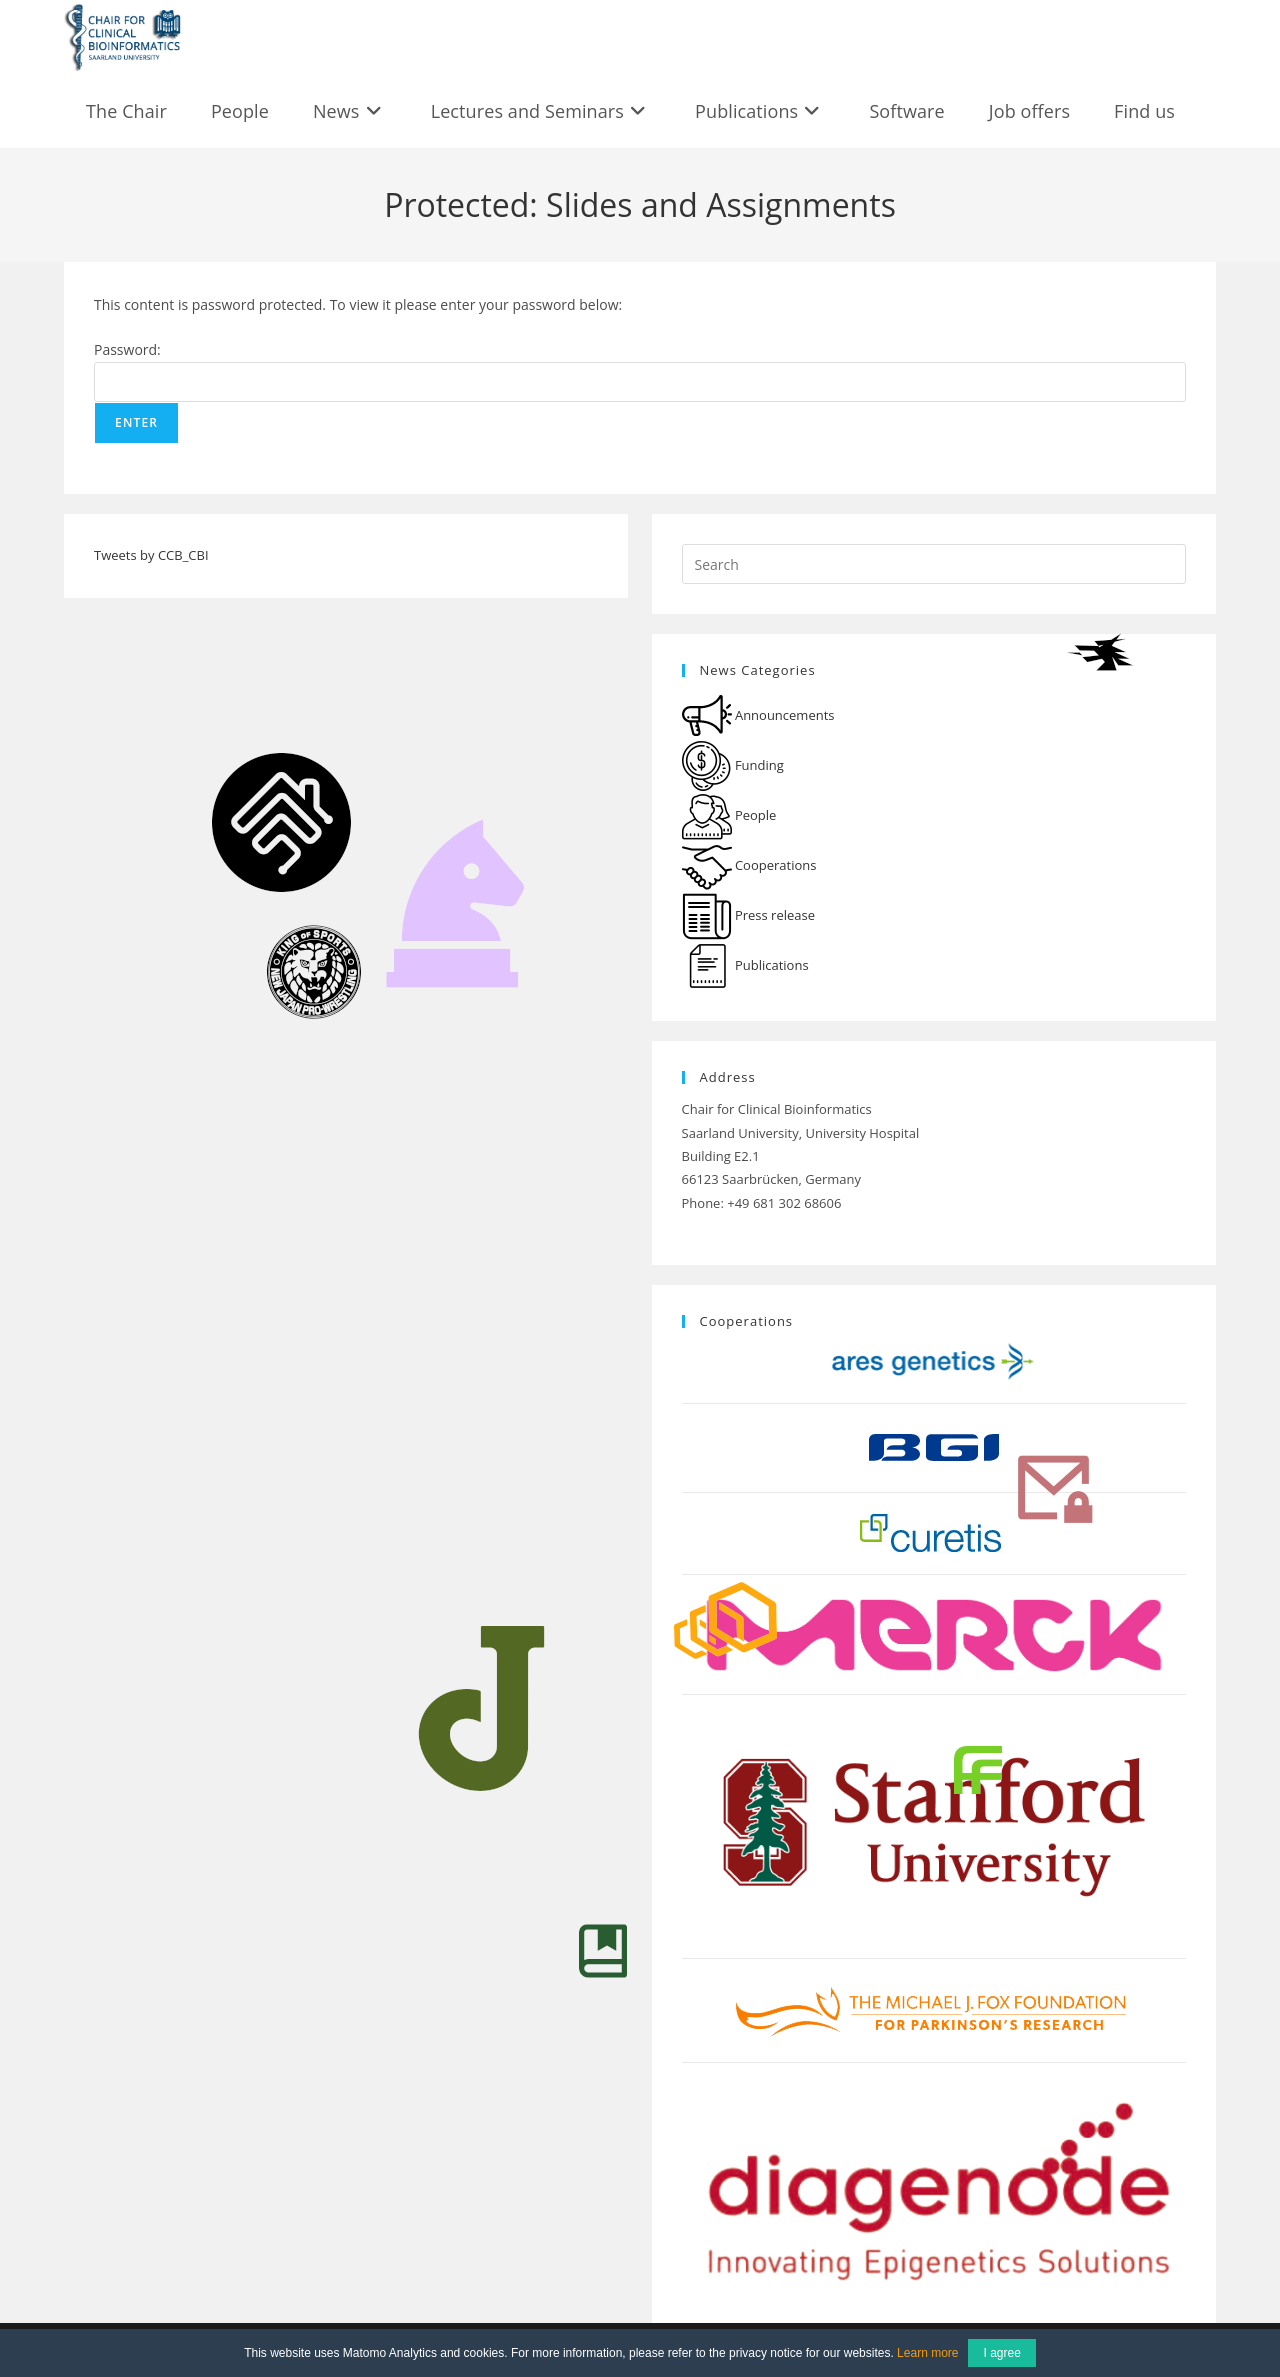 The width and height of the screenshot is (1280, 2377). I want to click on envoy proxy logo, so click(725, 1620).